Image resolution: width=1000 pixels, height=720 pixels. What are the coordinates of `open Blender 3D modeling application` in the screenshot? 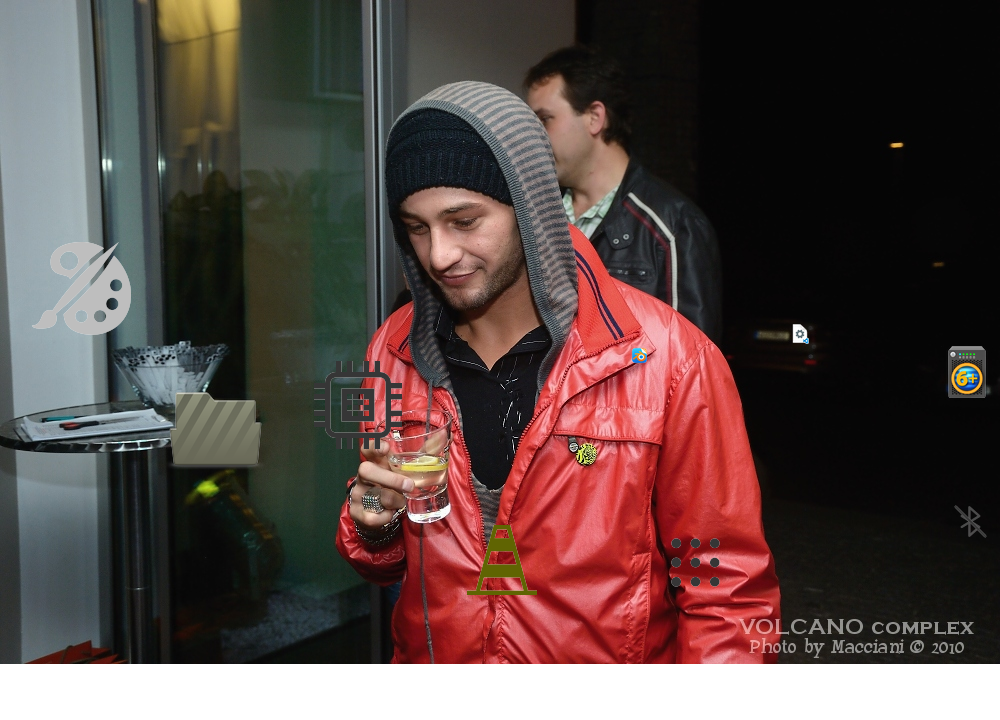 It's located at (639, 355).